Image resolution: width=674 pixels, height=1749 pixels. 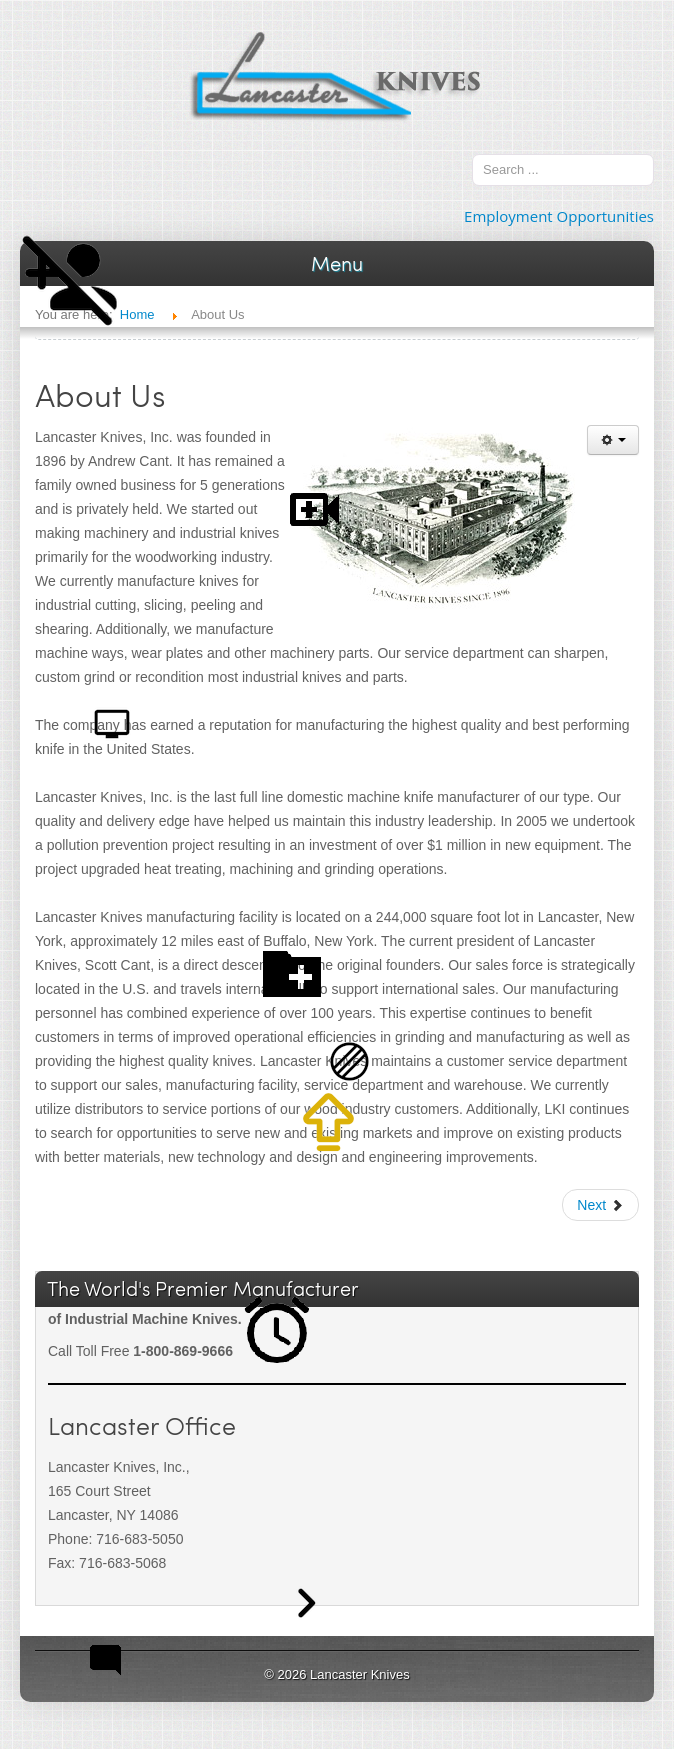 I want to click on access tv or display settings, so click(x=112, y=724).